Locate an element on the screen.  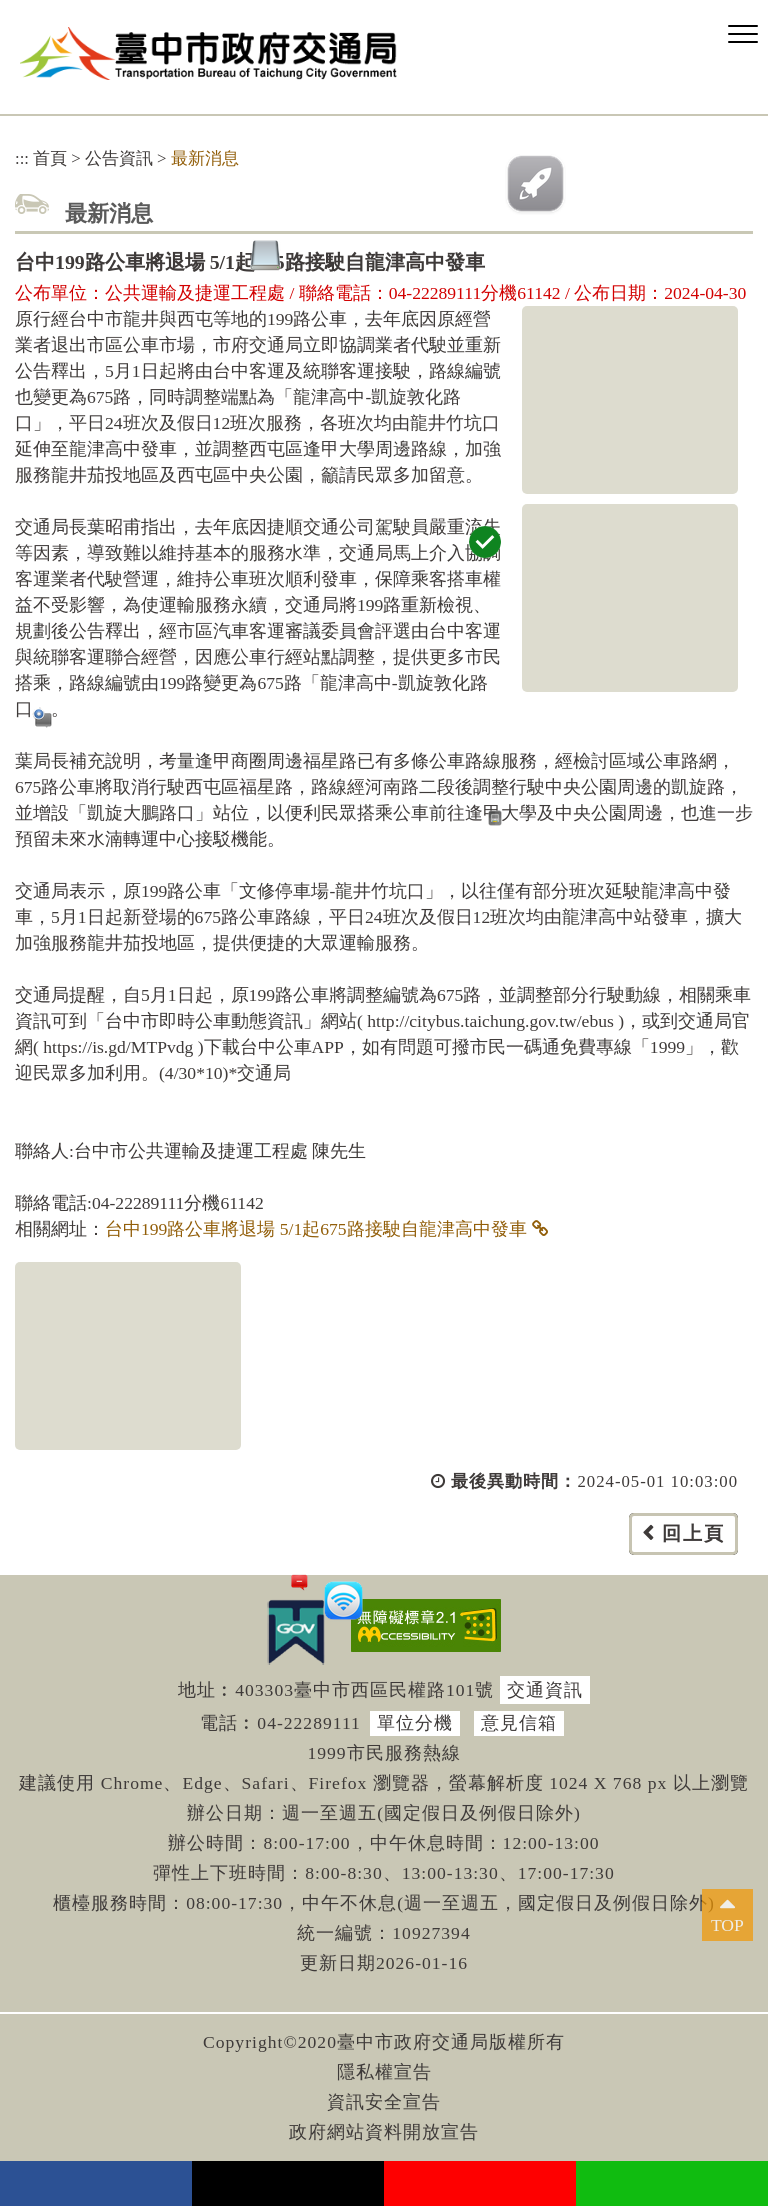
user status: busy or do not disturb is located at coordinates (299, 1582).